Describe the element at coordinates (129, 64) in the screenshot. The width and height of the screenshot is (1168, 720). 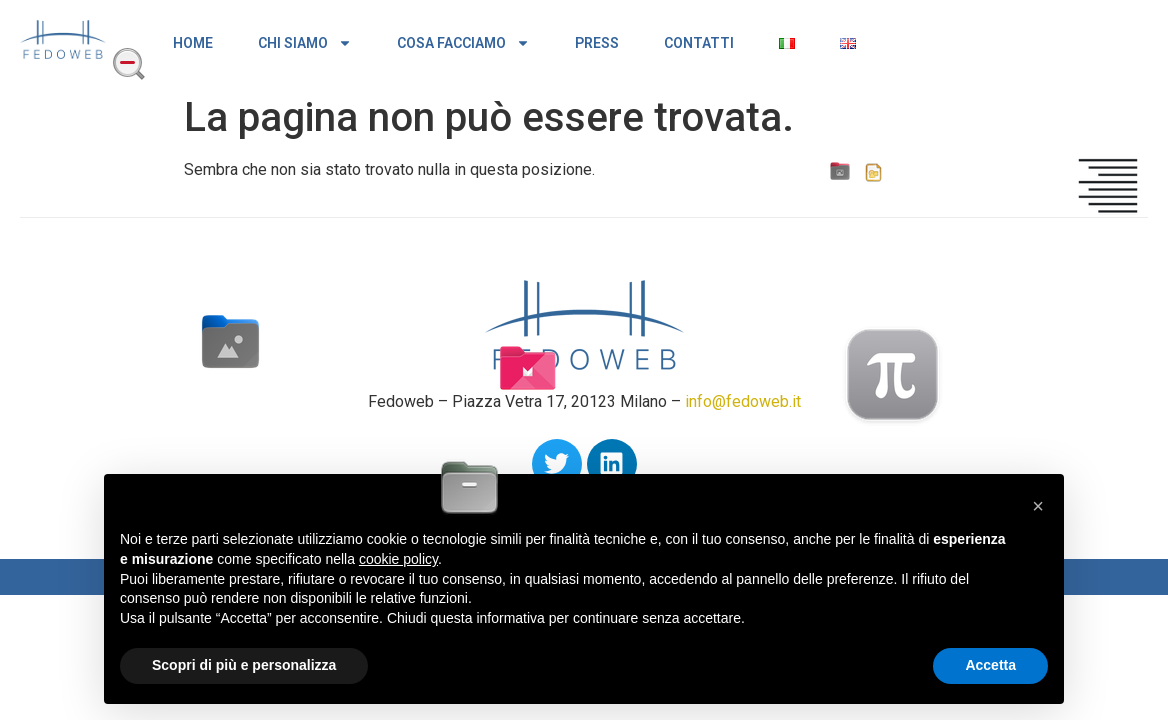
I see `zoom out of the current view` at that location.